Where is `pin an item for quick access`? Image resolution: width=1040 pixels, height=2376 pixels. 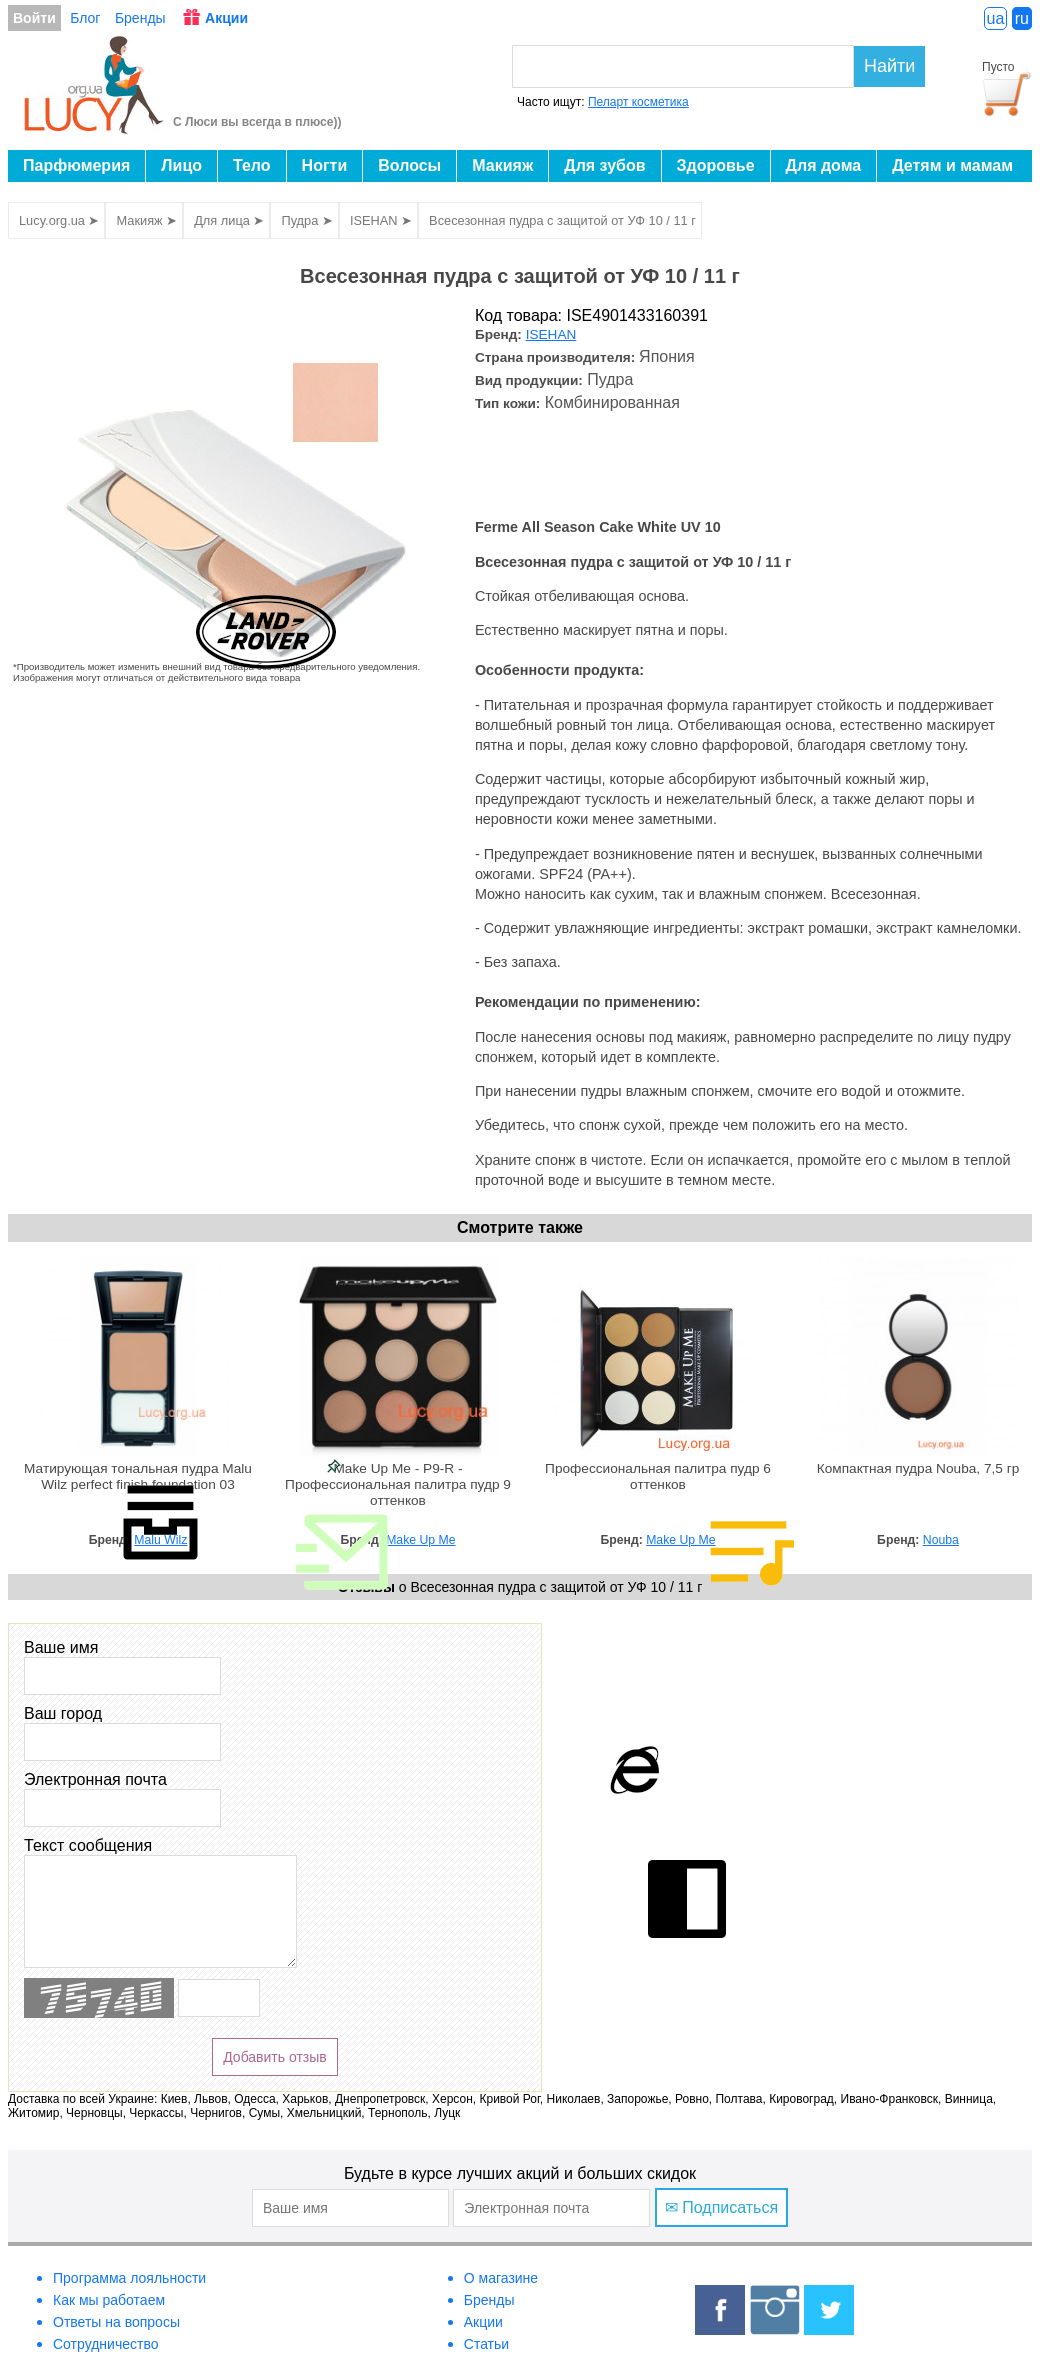 pin an item for quick access is located at coordinates (333, 1466).